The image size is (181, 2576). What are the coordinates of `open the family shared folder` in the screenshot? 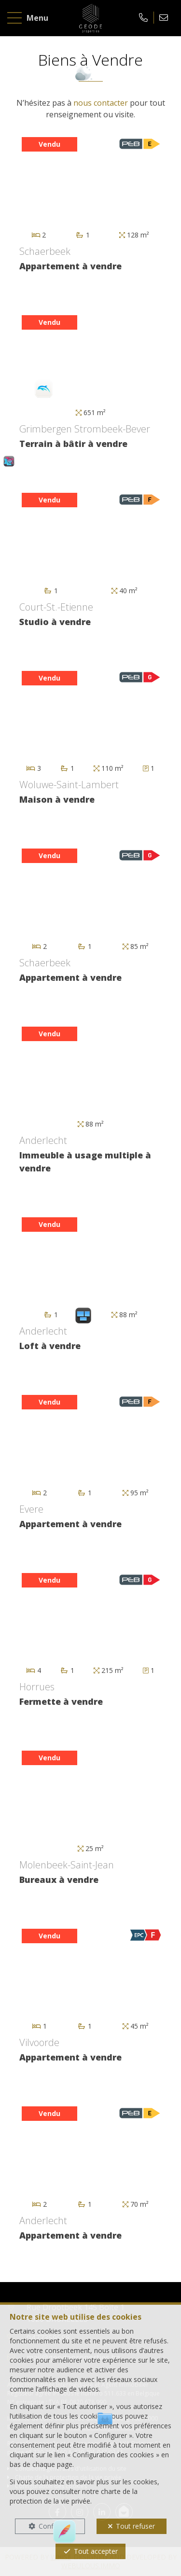 It's located at (105, 2418).